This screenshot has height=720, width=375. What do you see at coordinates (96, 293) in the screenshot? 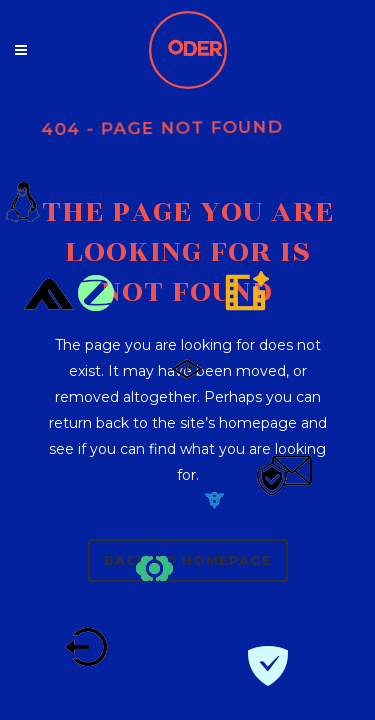
I see `zigbee smart home protocol logo` at bounding box center [96, 293].